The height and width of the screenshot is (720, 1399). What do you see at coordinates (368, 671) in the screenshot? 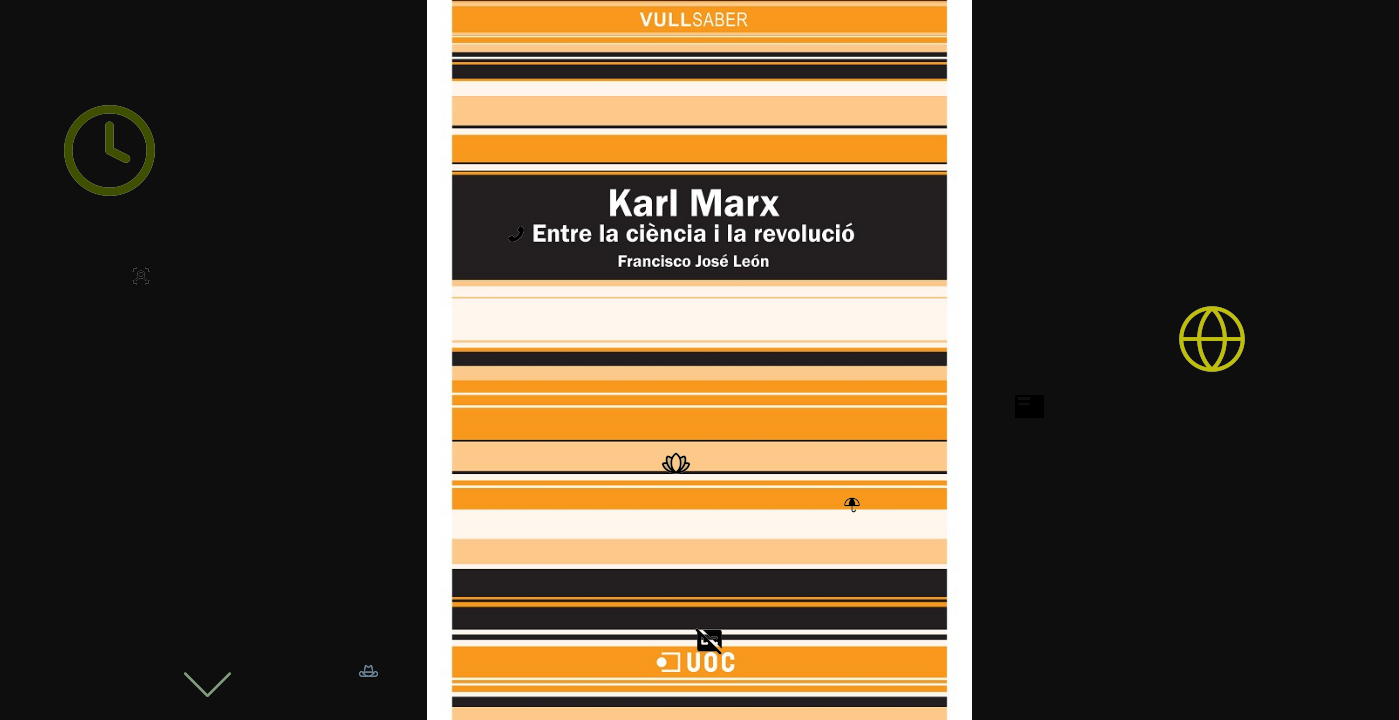
I see `select western or country theme` at bounding box center [368, 671].